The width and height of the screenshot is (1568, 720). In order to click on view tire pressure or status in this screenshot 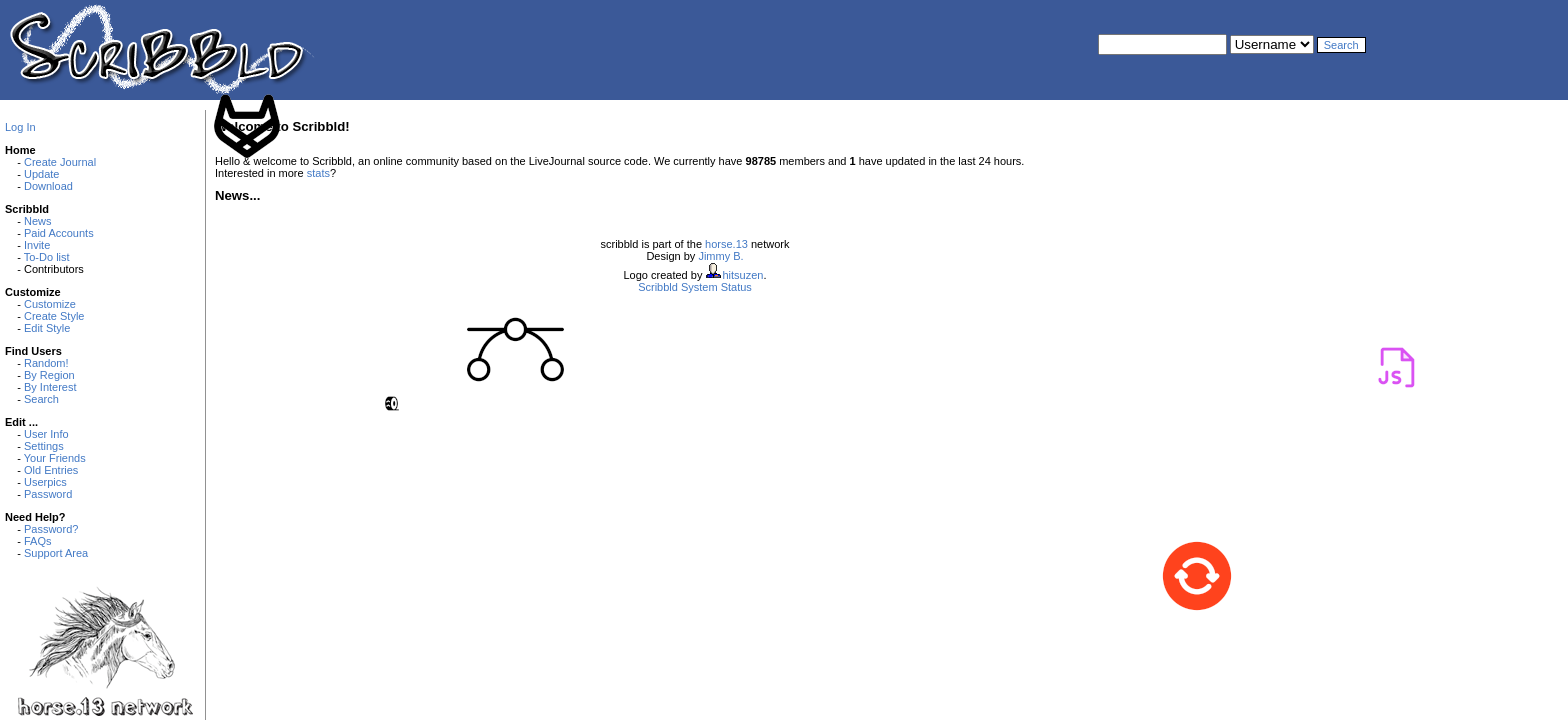, I will do `click(391, 403)`.